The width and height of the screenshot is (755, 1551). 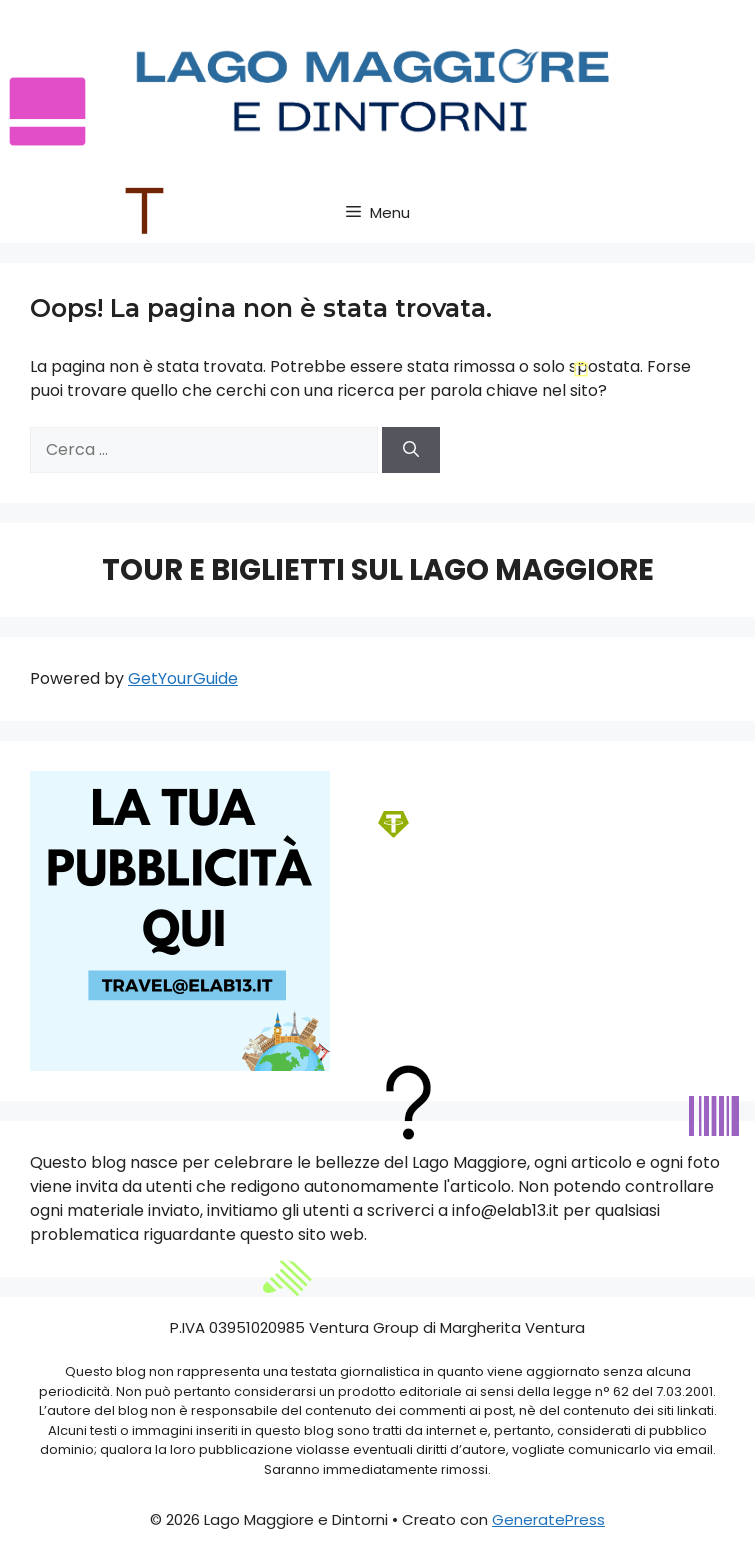 What do you see at coordinates (393, 824) in the screenshot?
I see `tether (USDT) cryptocurrency logo` at bounding box center [393, 824].